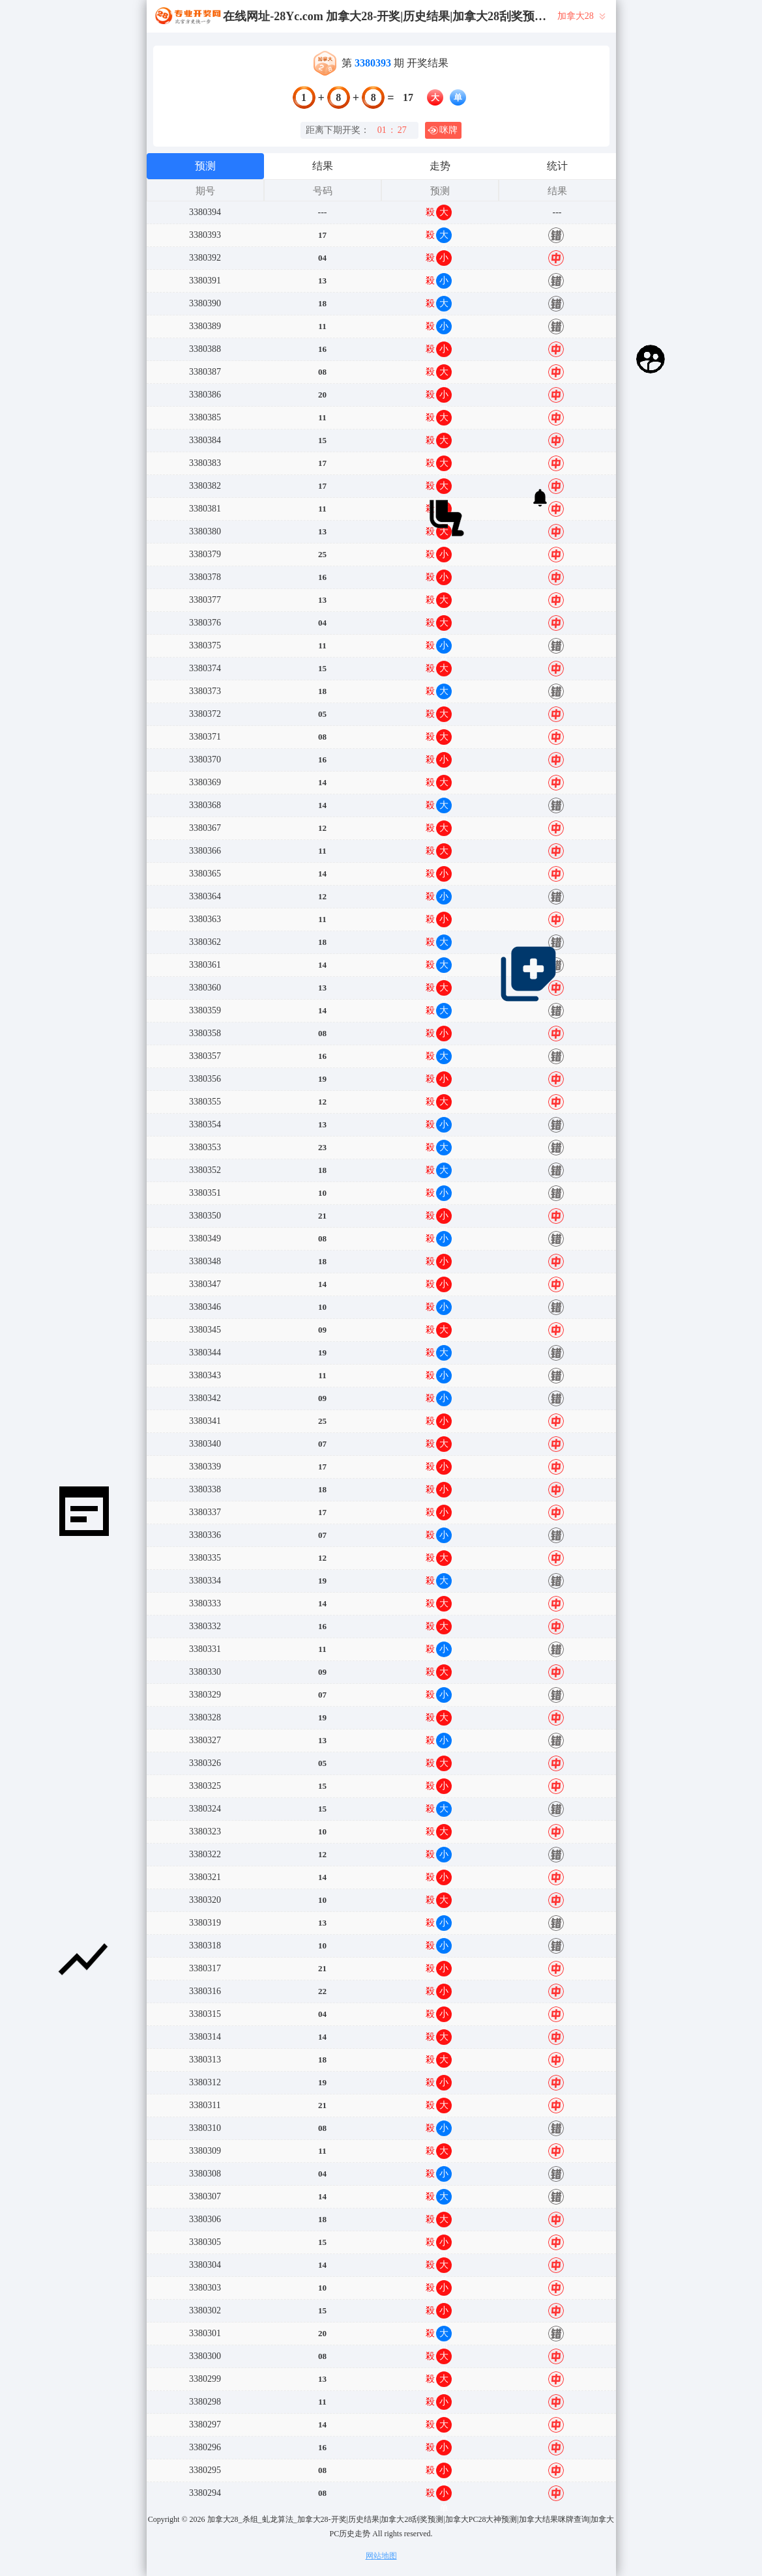 The image size is (762, 2576). What do you see at coordinates (448, 518) in the screenshot?
I see `indicates reduced legroom seating option` at bounding box center [448, 518].